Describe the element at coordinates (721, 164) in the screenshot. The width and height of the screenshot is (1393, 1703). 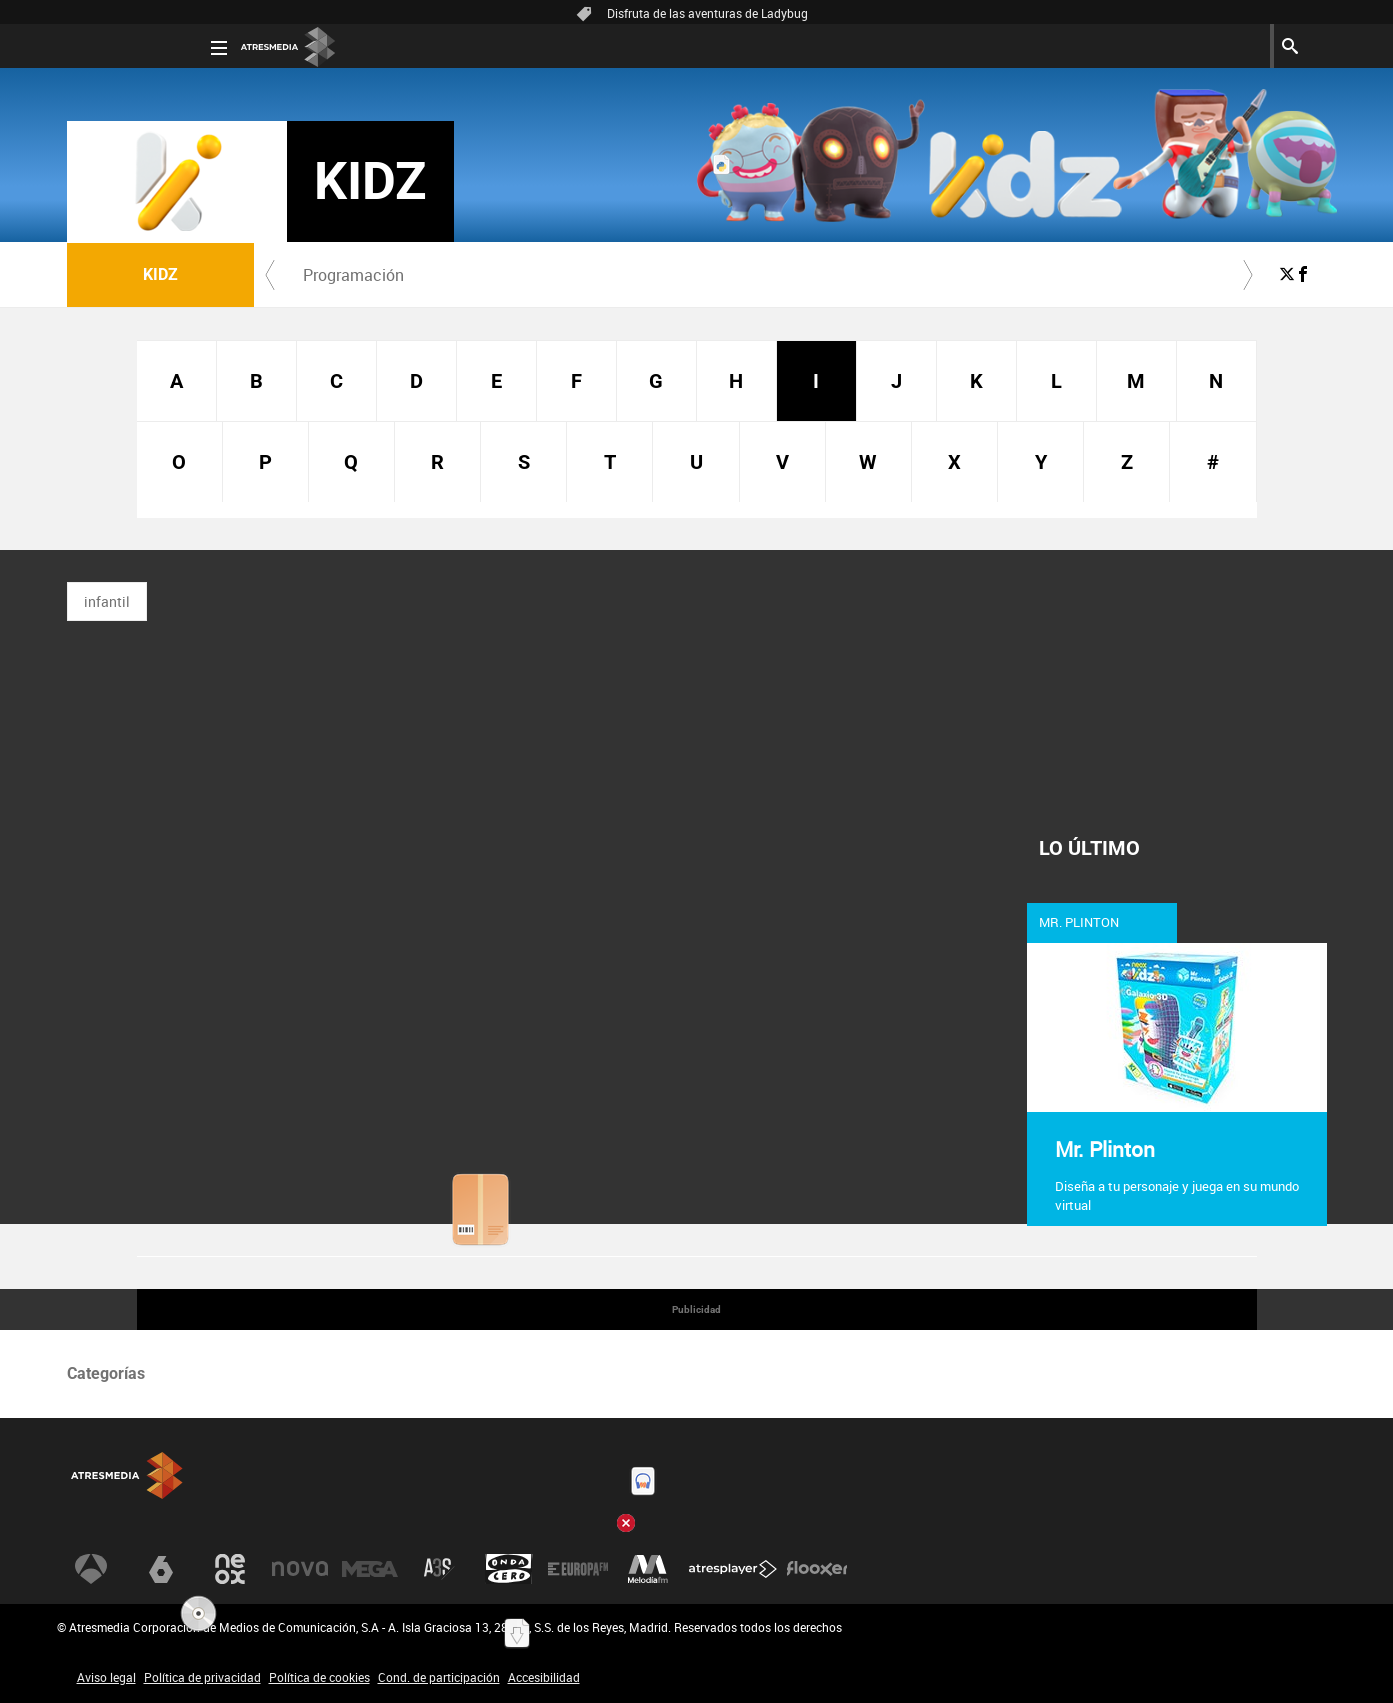
I see `a python script or source code file` at that location.